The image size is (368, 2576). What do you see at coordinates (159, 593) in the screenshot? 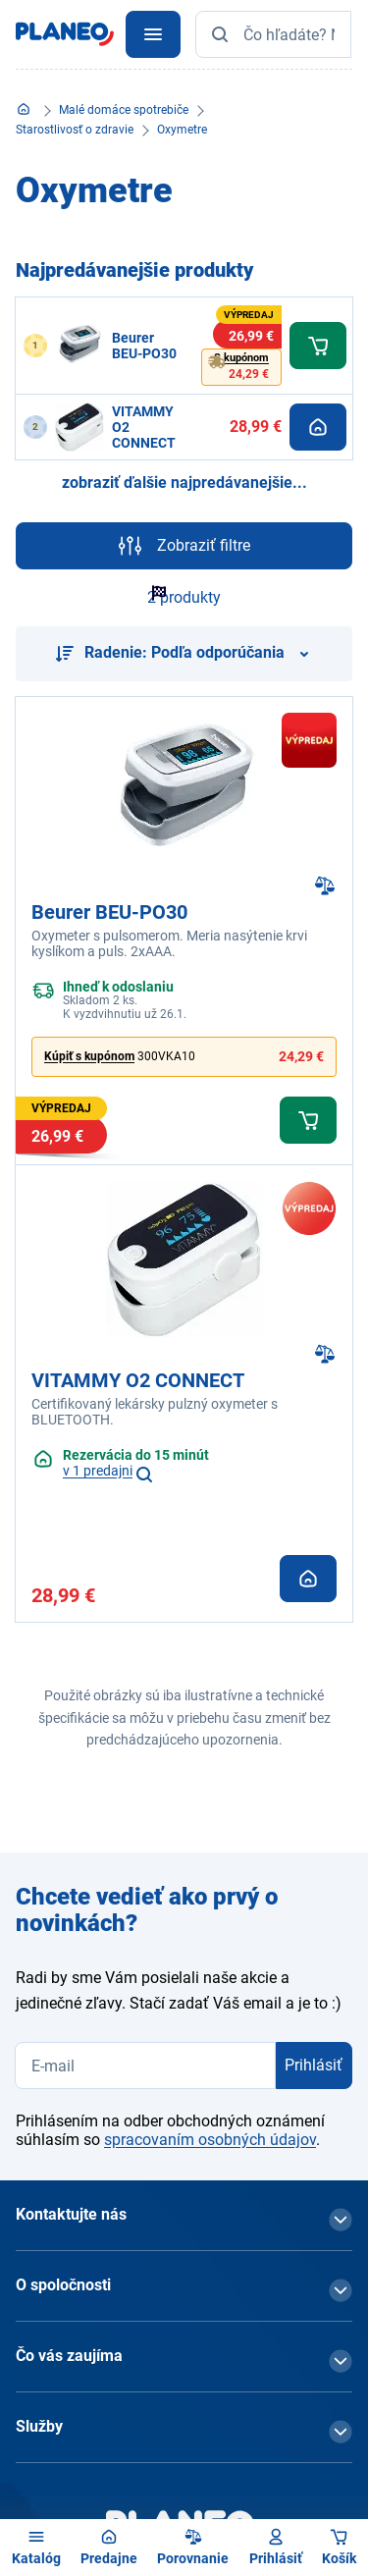
I see `indicates completion or finish point` at bounding box center [159, 593].